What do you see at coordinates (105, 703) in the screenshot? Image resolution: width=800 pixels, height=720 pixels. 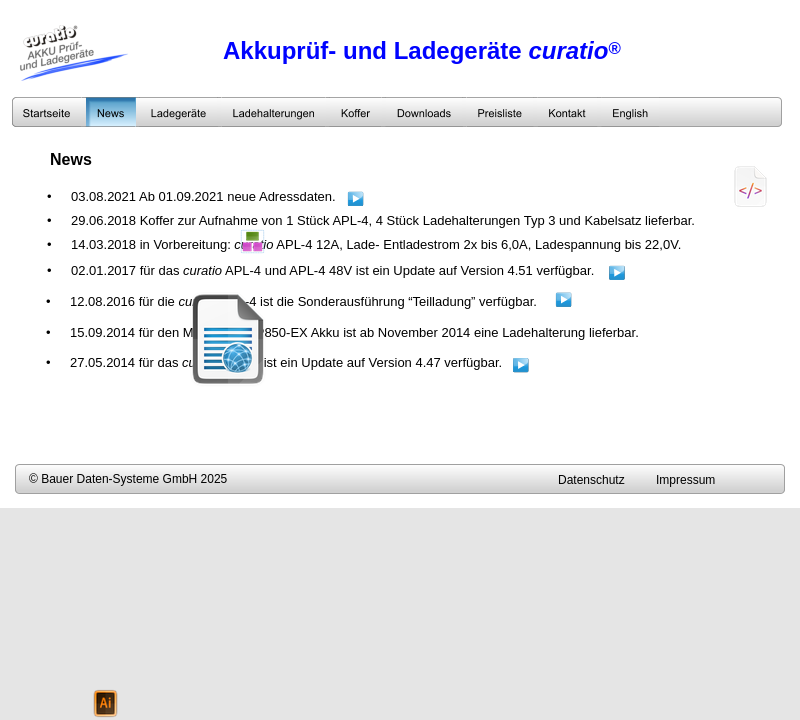 I see `open an Adobe Illustrator file` at bounding box center [105, 703].